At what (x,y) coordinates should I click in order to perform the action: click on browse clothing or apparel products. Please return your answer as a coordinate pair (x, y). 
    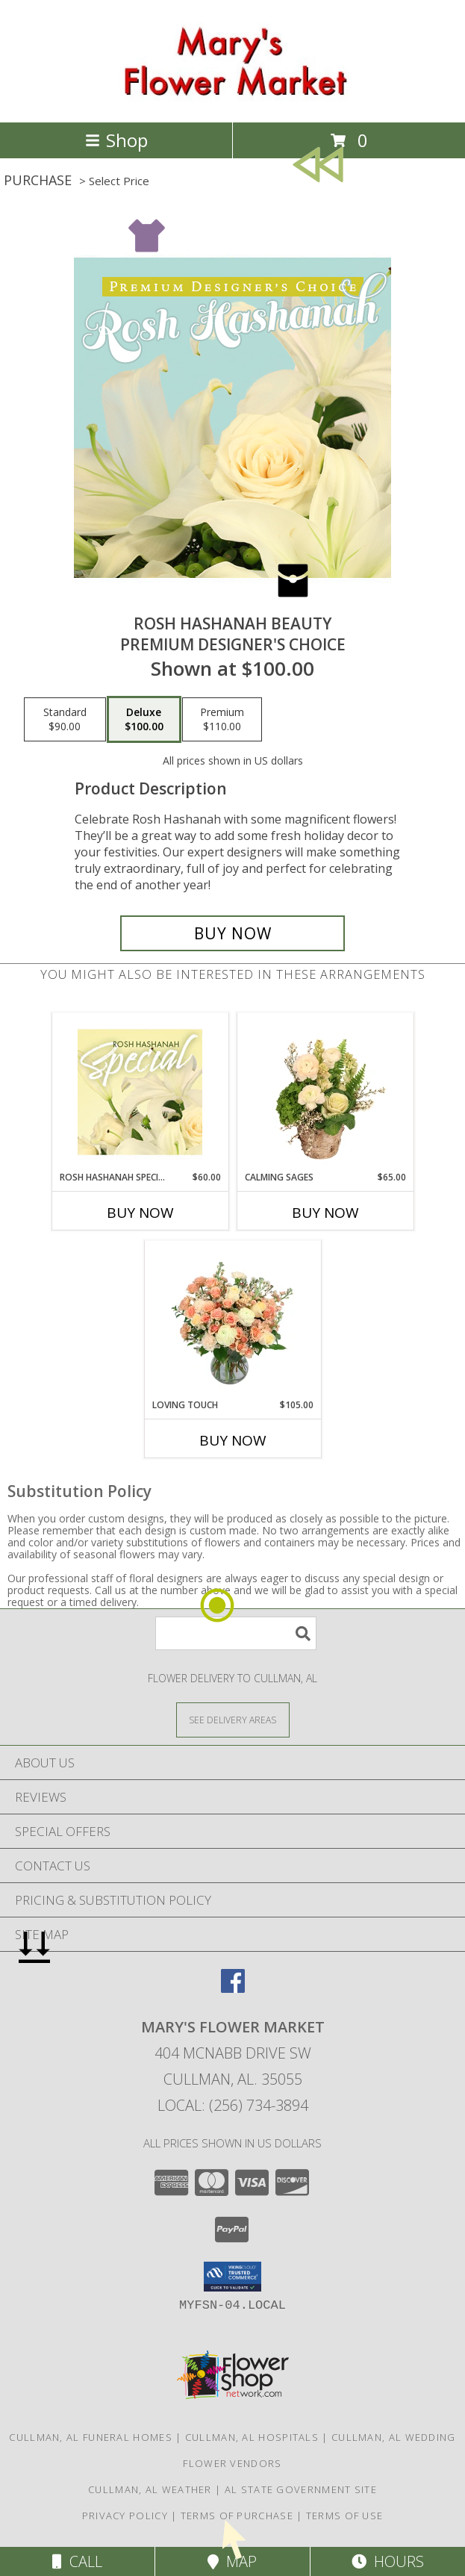
    Looking at the image, I should click on (146, 235).